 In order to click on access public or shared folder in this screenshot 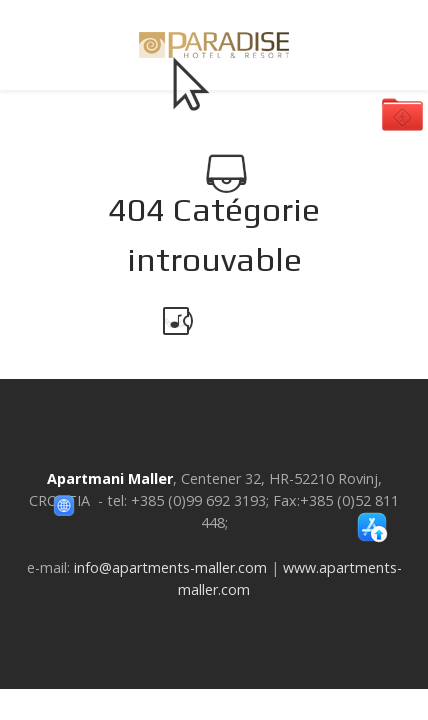, I will do `click(402, 114)`.